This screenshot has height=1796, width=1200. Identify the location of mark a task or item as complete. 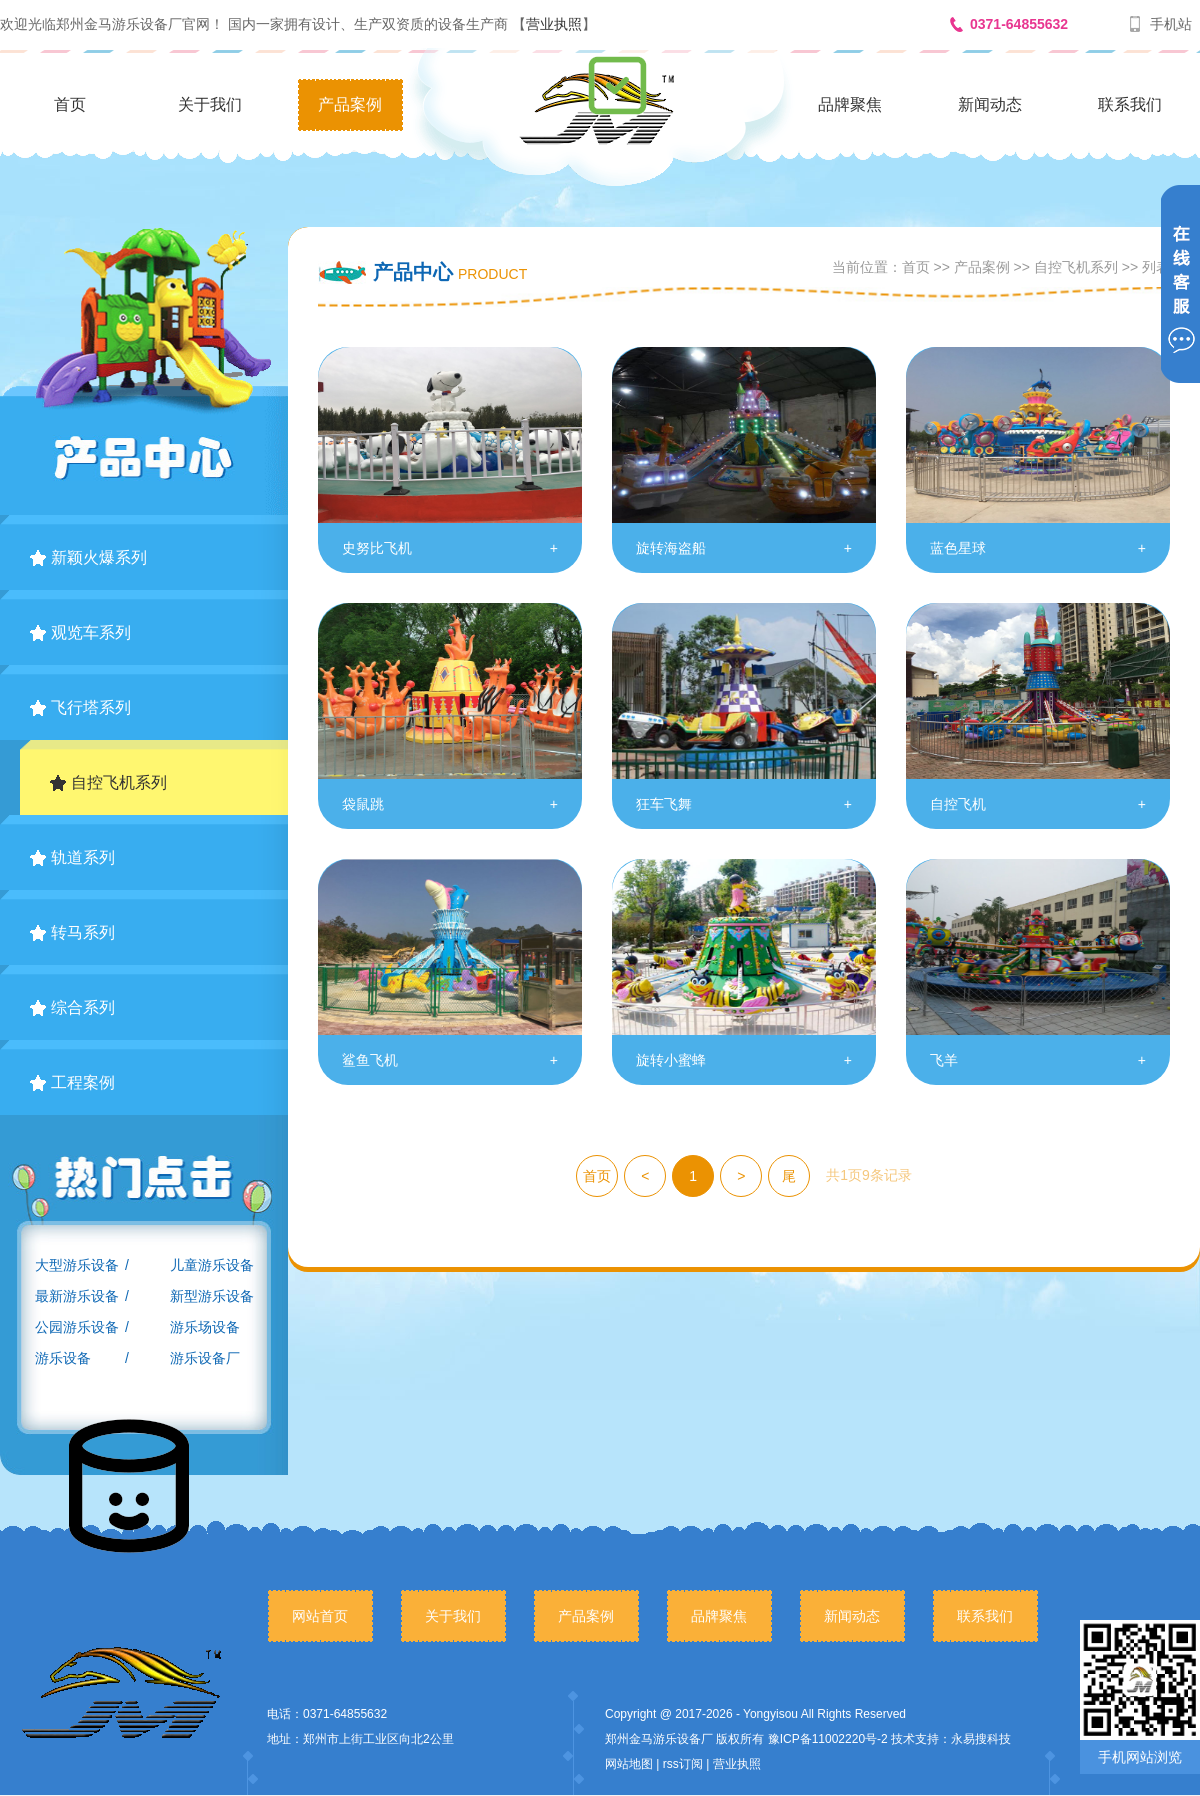
(617, 85).